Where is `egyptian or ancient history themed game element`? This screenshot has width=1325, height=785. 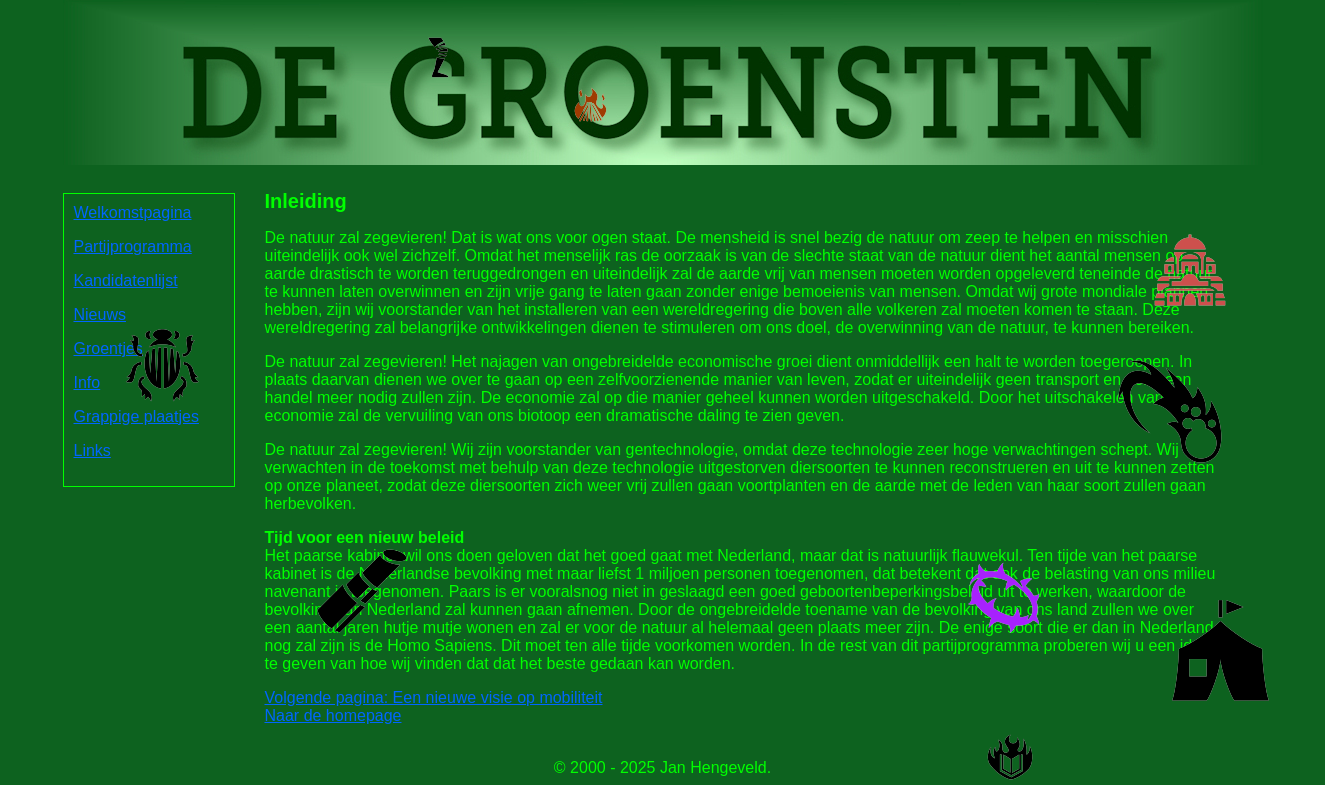 egyptian or ancient history themed game element is located at coordinates (162, 365).